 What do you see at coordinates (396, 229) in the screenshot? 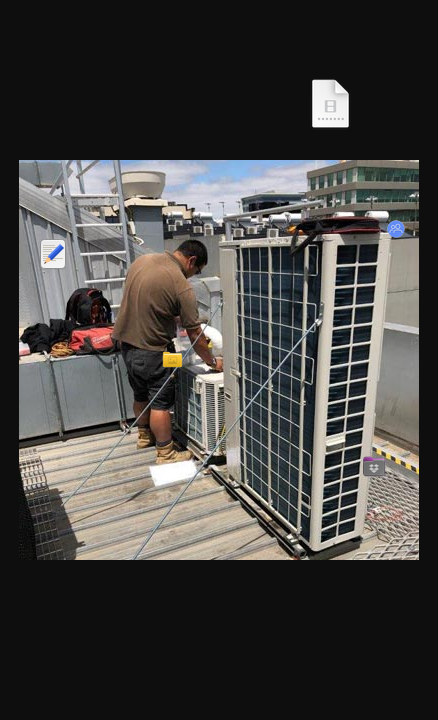
I see `manage user accounts and groups` at bounding box center [396, 229].